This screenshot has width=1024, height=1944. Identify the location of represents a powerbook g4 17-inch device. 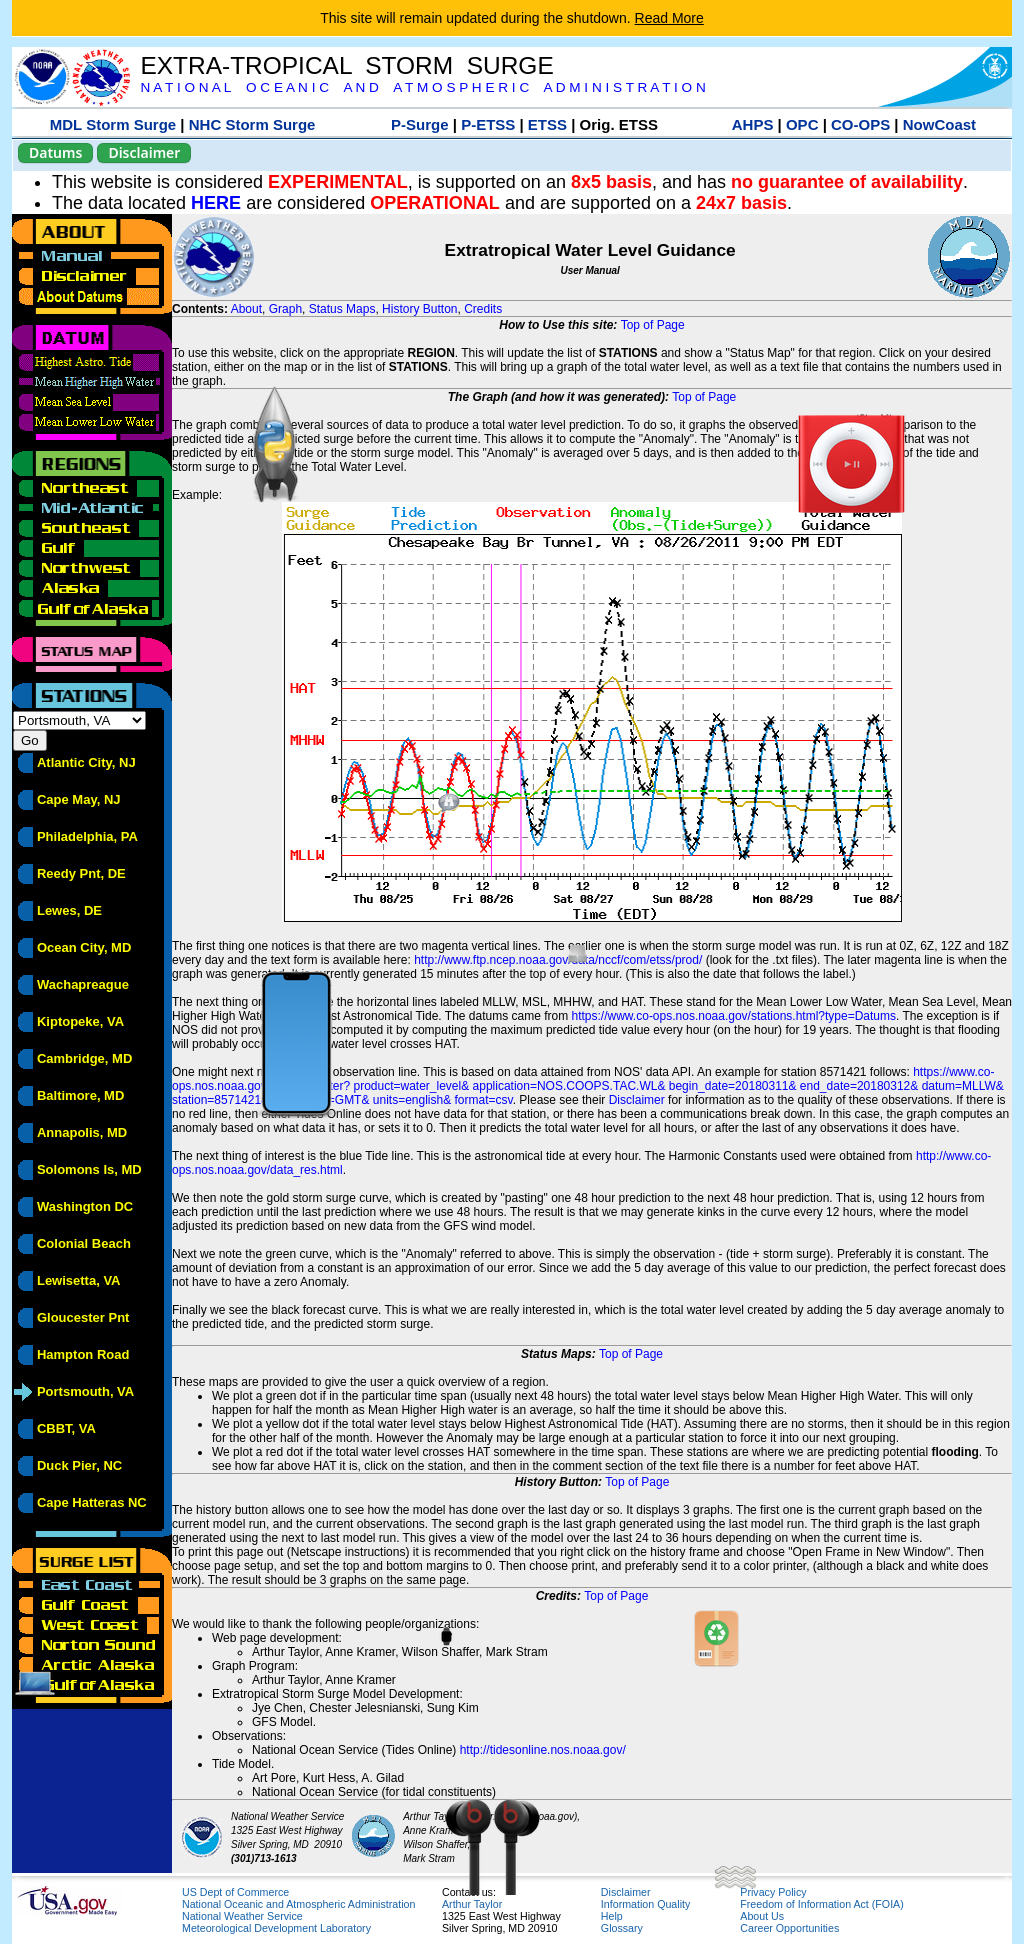
(35, 1683).